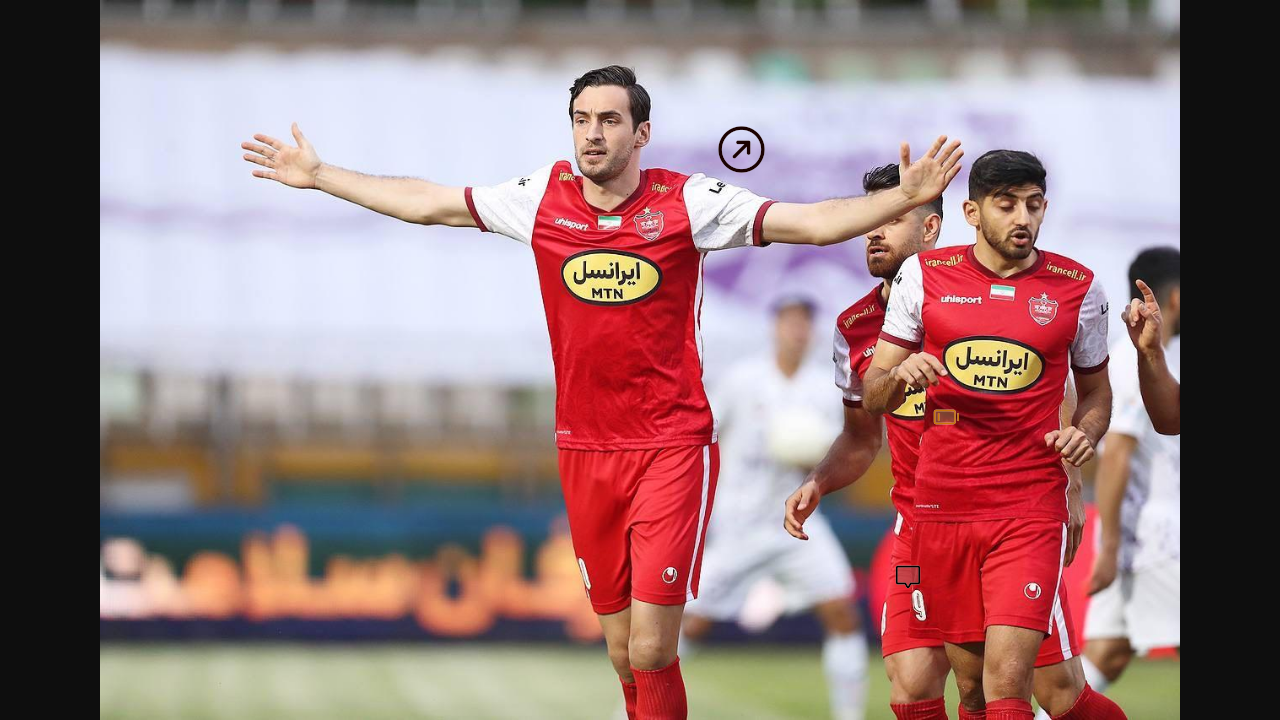  Describe the element at coordinates (946, 417) in the screenshot. I see `indicates low battery level` at that location.